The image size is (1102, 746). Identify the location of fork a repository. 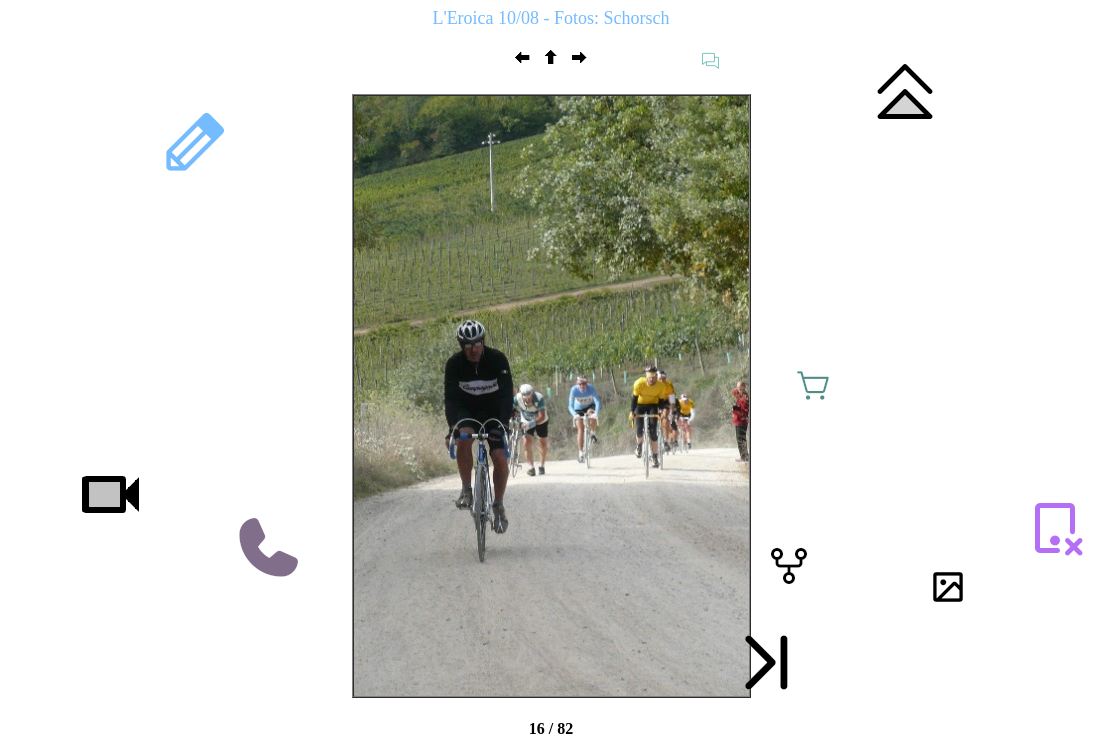
(789, 566).